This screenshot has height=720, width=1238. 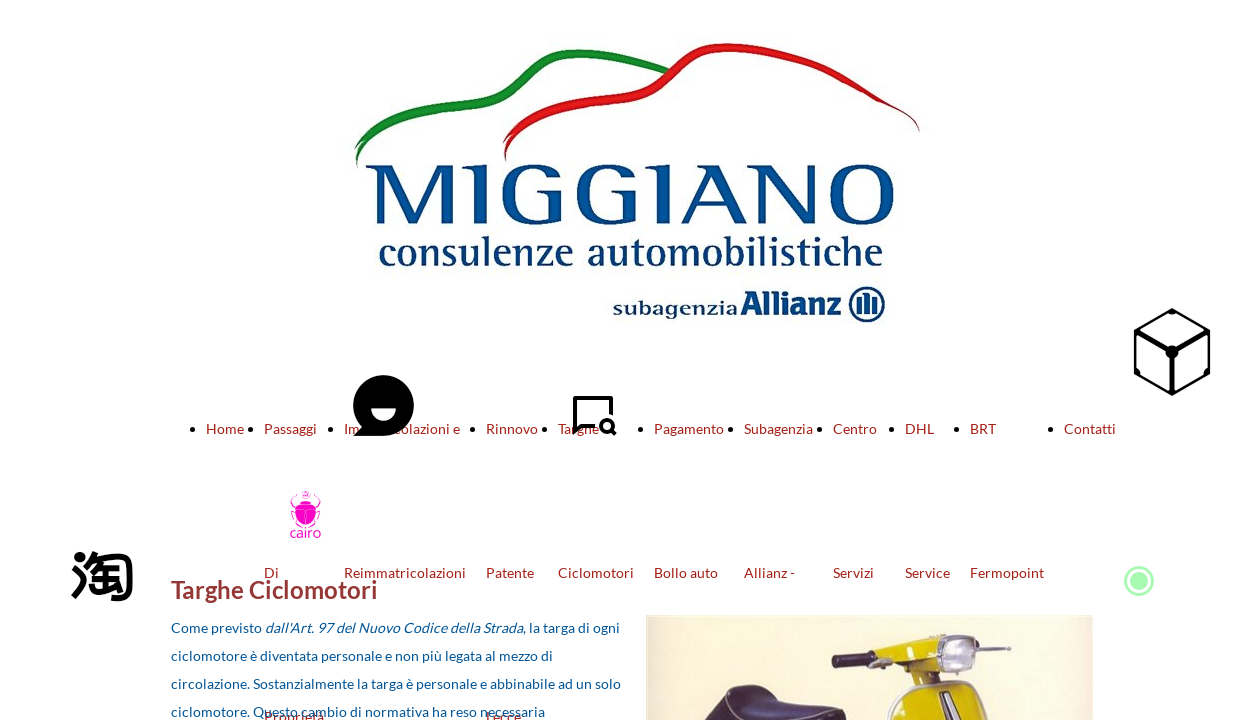 I want to click on IPFS (InterPlanetary File System) logo, so click(x=1172, y=352).